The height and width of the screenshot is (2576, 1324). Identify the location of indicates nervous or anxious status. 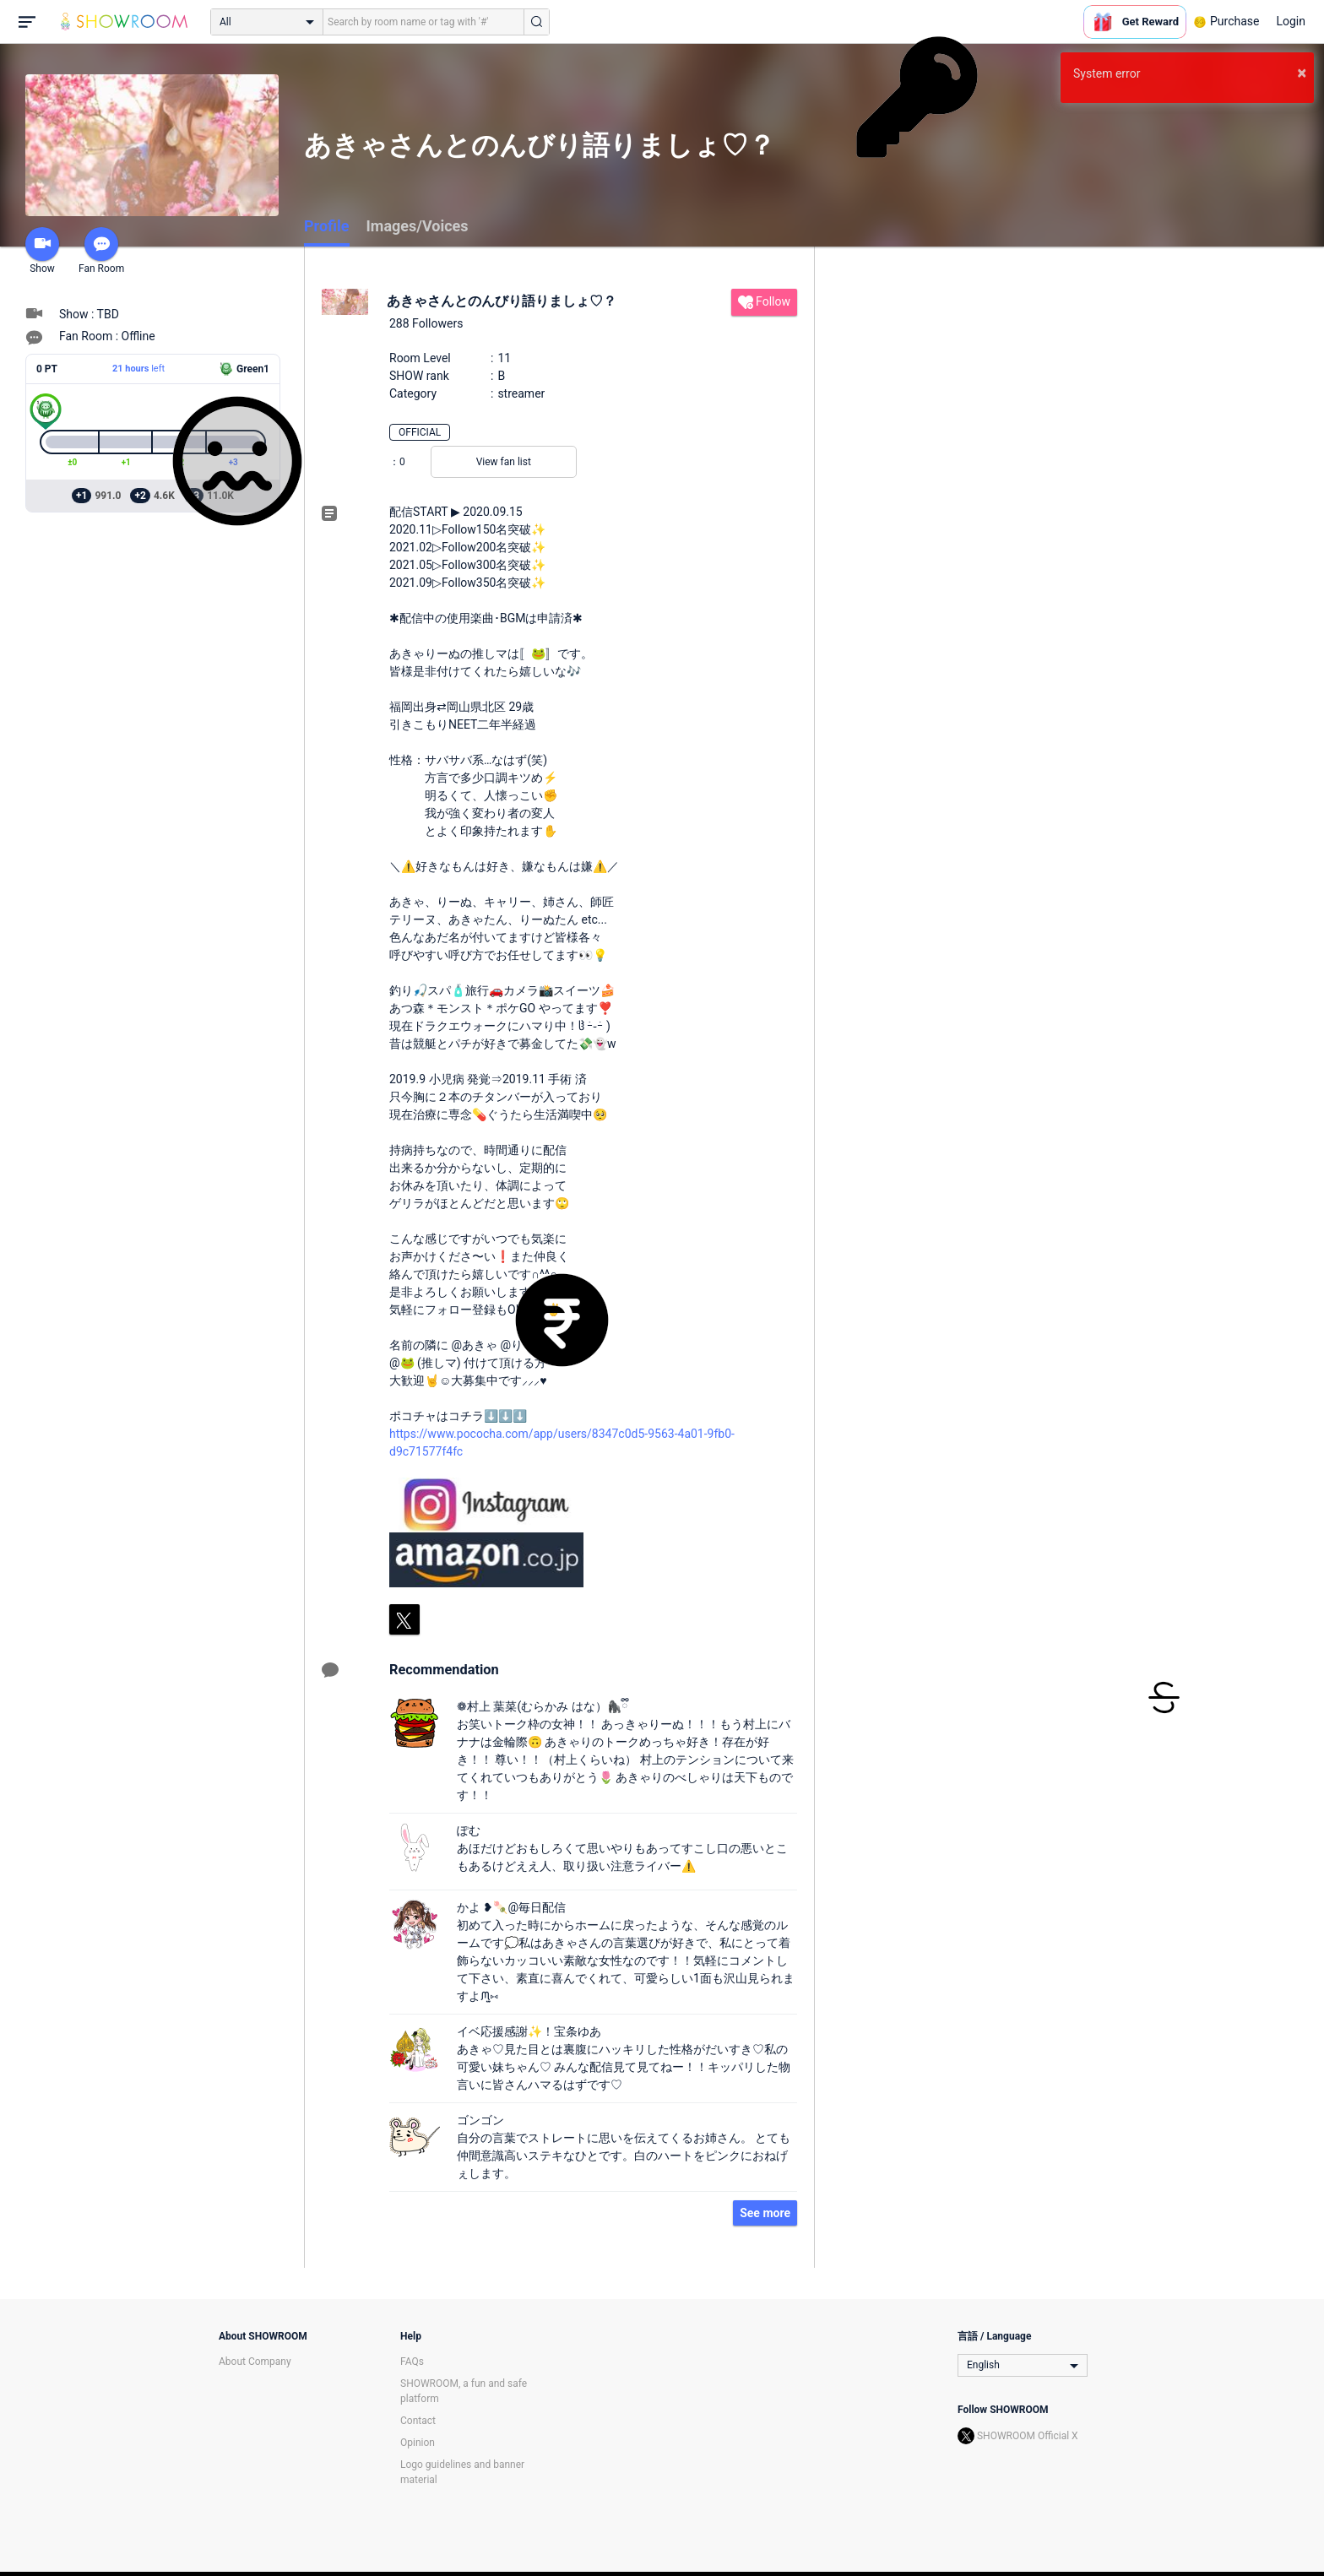
(237, 461).